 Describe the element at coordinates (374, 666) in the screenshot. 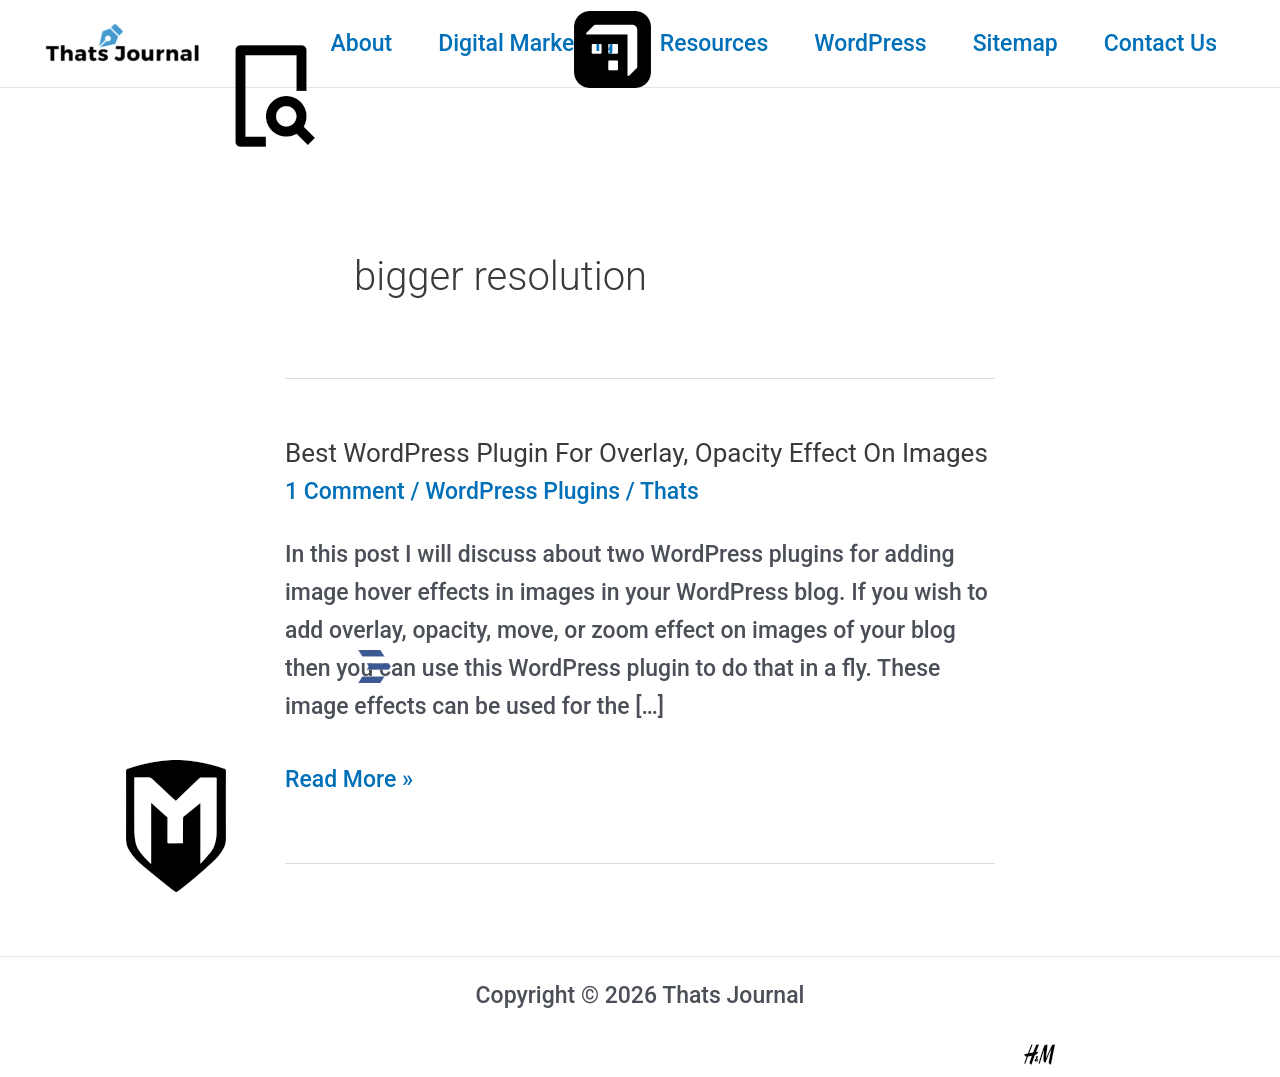

I see `Rundeck logo` at that location.